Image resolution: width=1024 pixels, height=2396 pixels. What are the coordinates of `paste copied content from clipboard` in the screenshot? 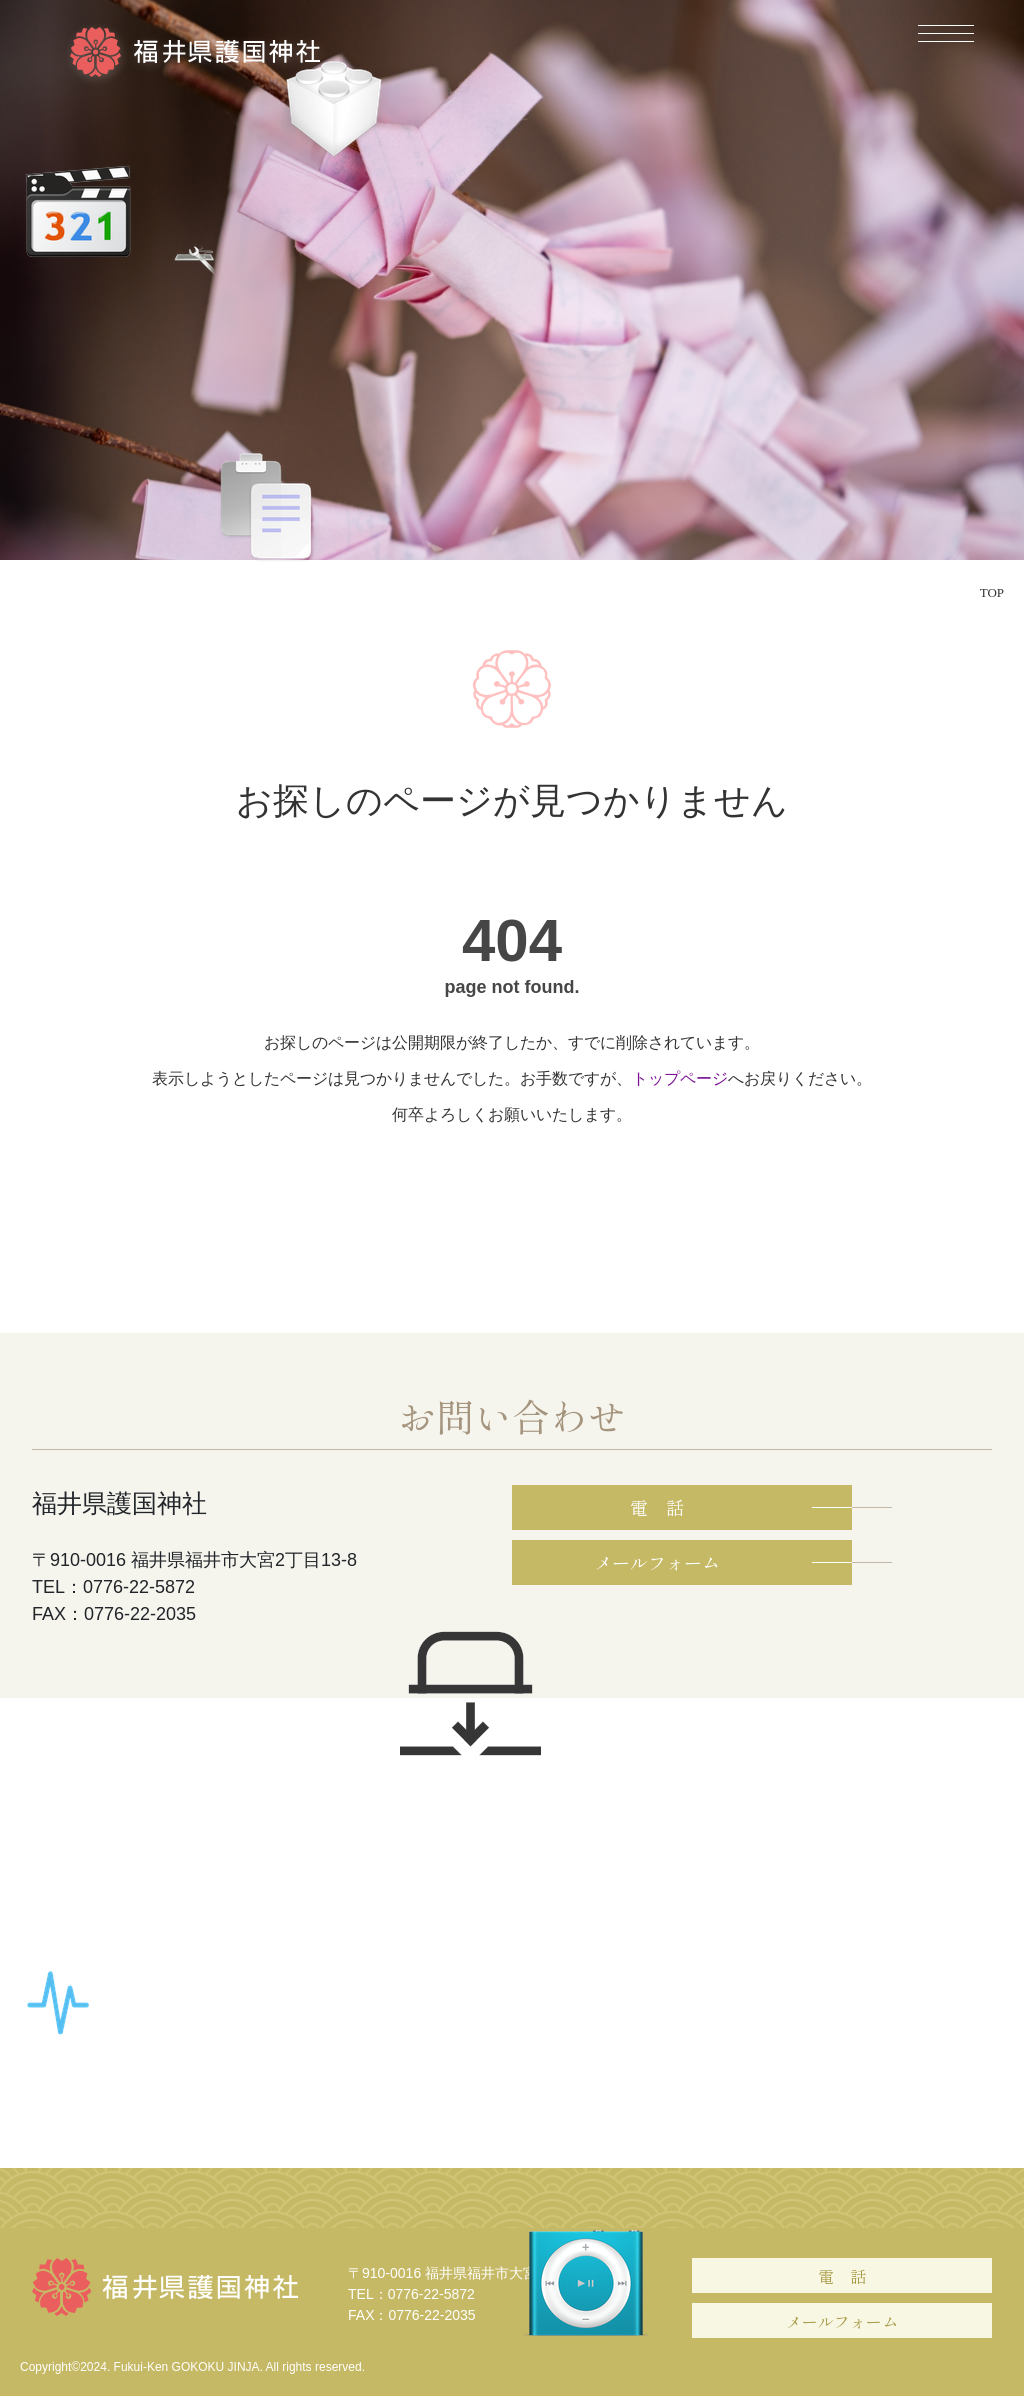 It's located at (266, 506).